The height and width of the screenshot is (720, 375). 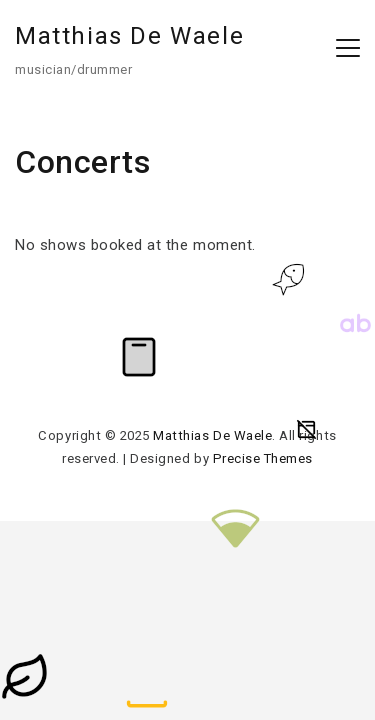 I want to click on convert text to lowercase, so click(x=355, y=324).